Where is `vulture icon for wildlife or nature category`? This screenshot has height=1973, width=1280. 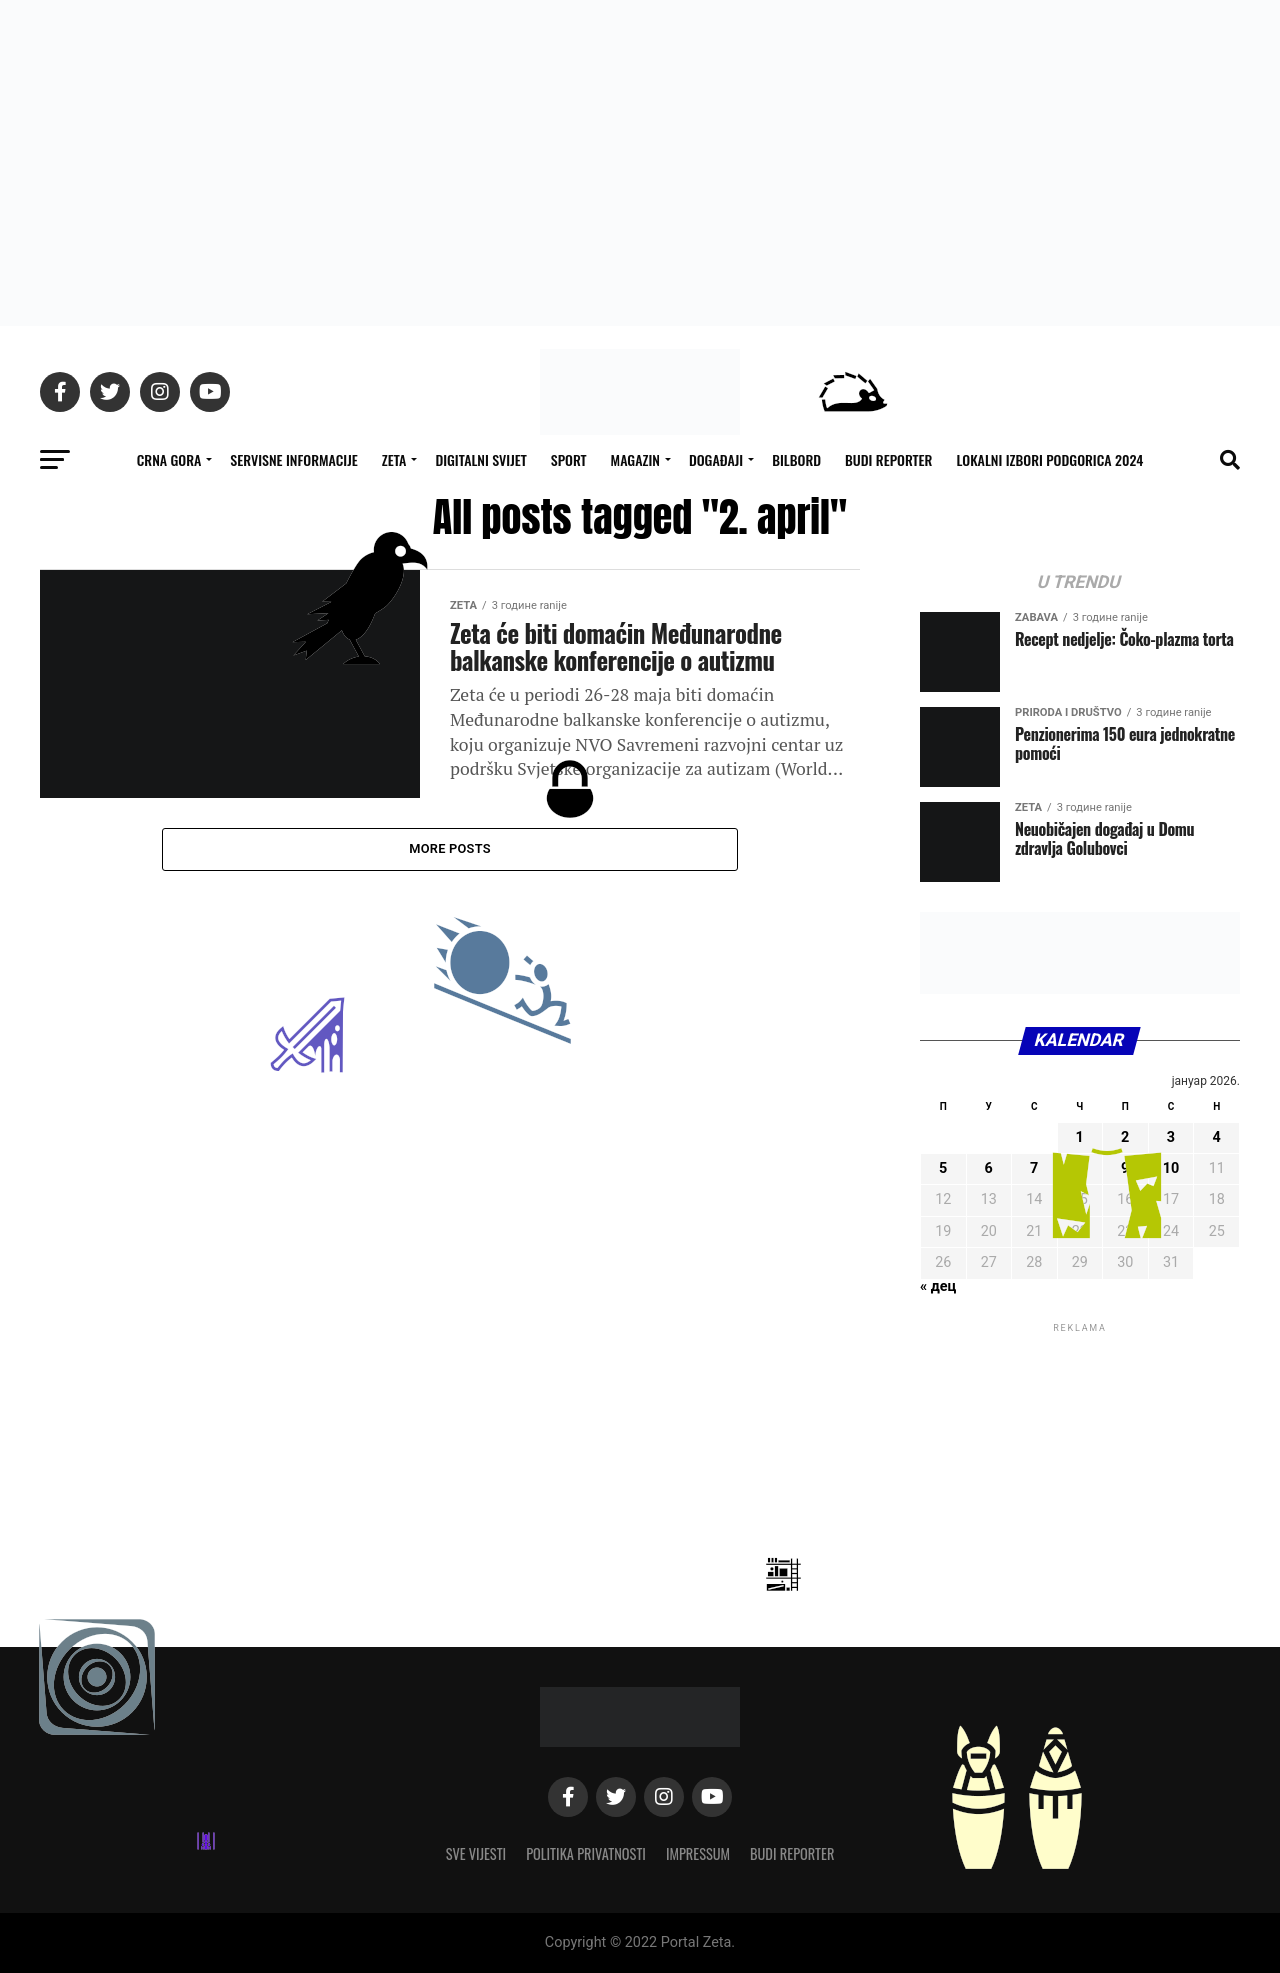
vulture icon for wildlife or nature category is located at coordinates (361, 597).